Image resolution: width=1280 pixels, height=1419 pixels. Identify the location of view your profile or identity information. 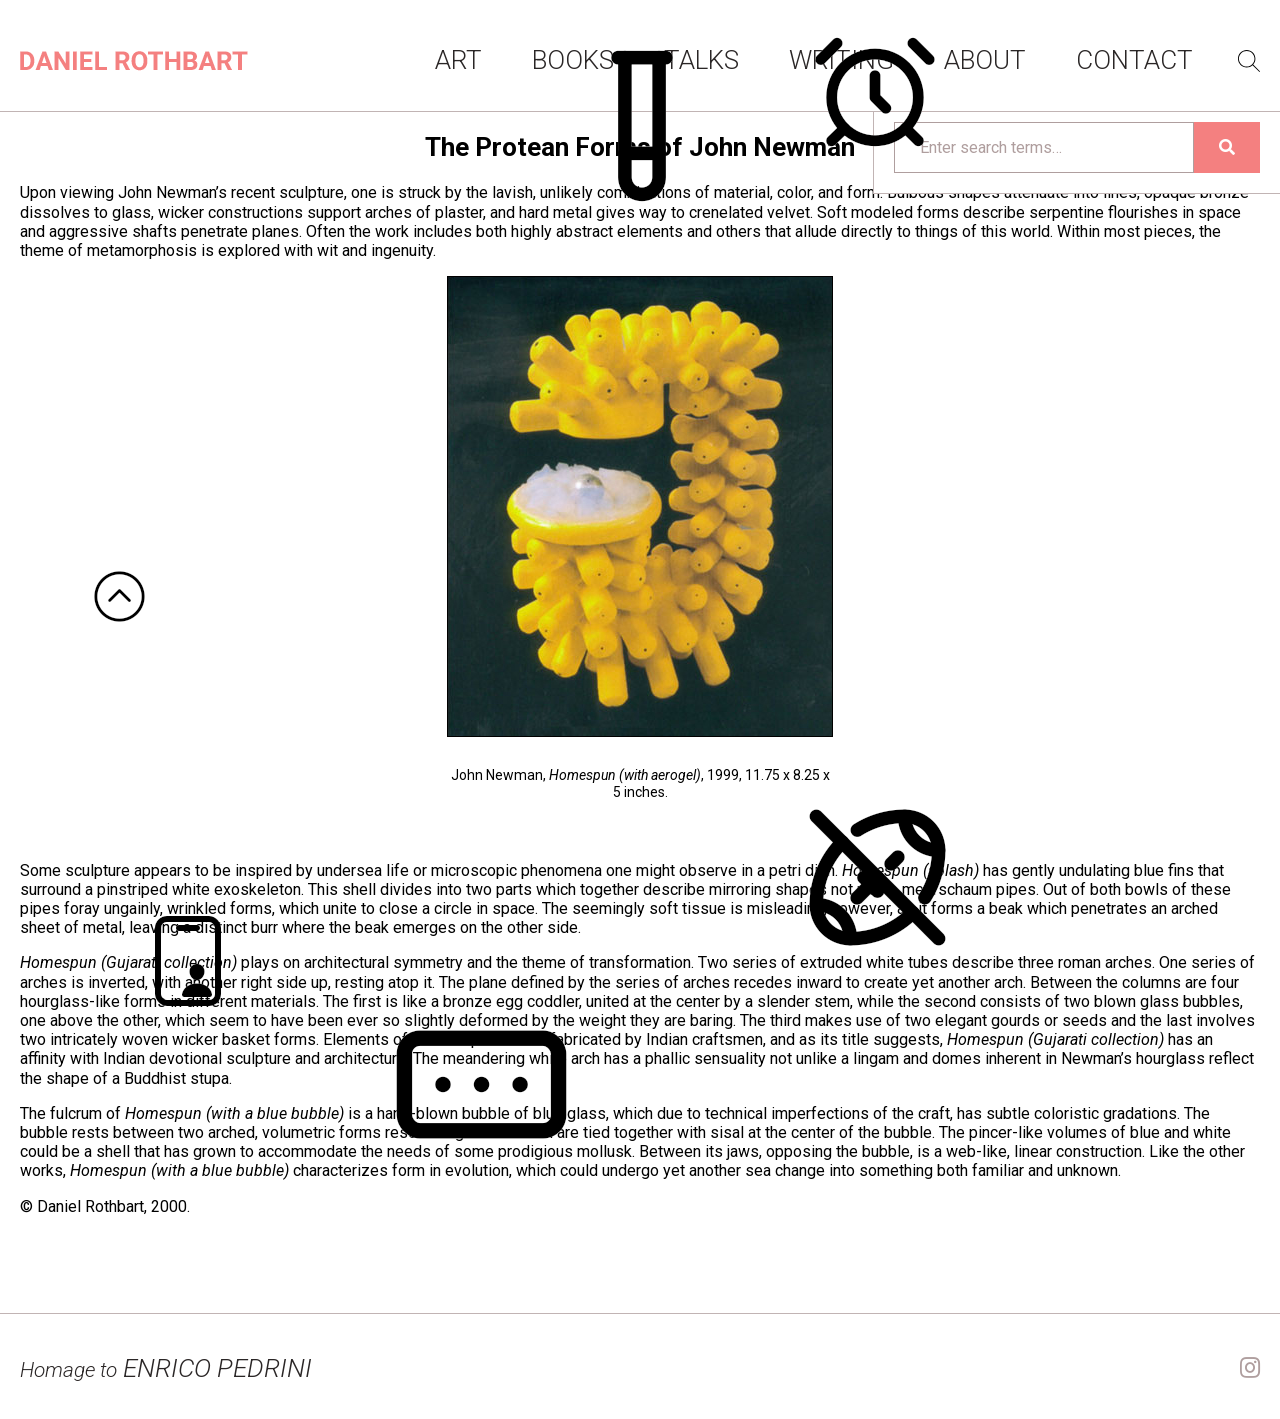
(188, 961).